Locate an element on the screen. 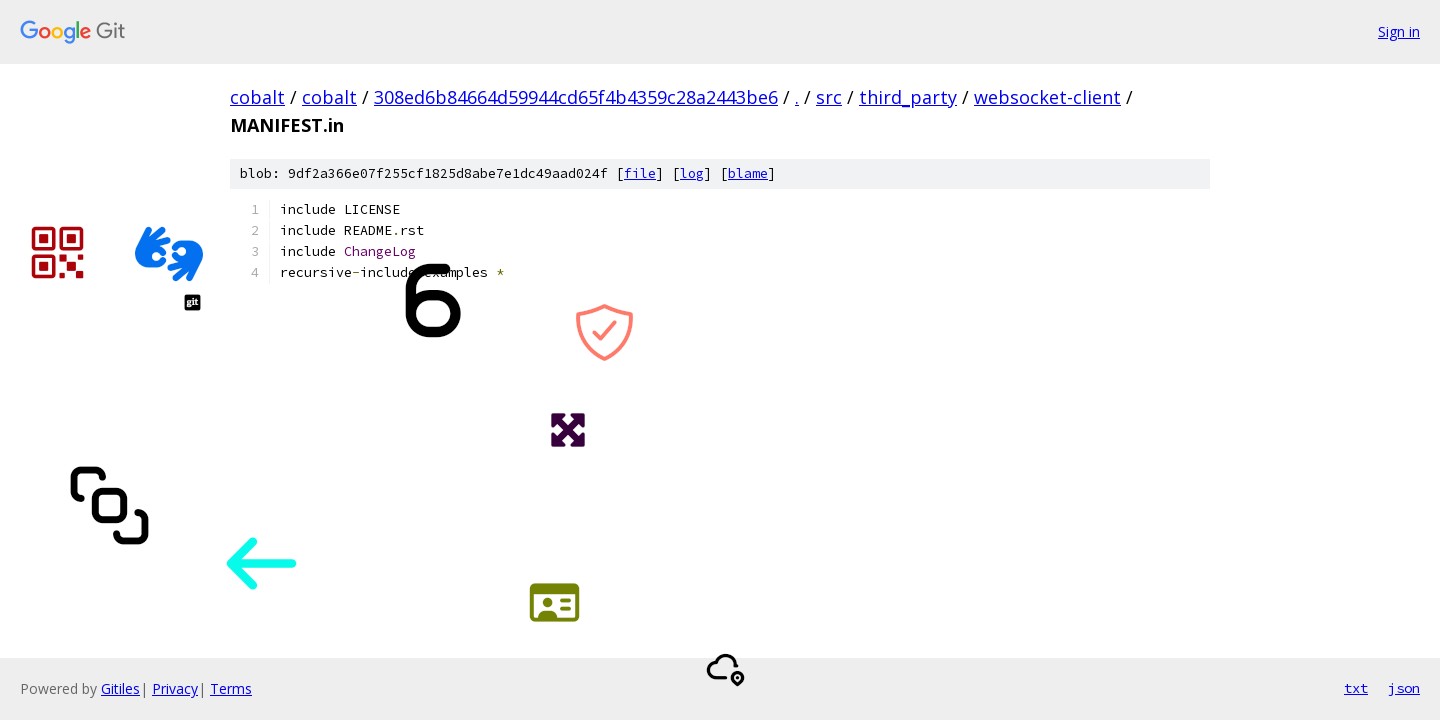  go back to the previous screen is located at coordinates (261, 563).